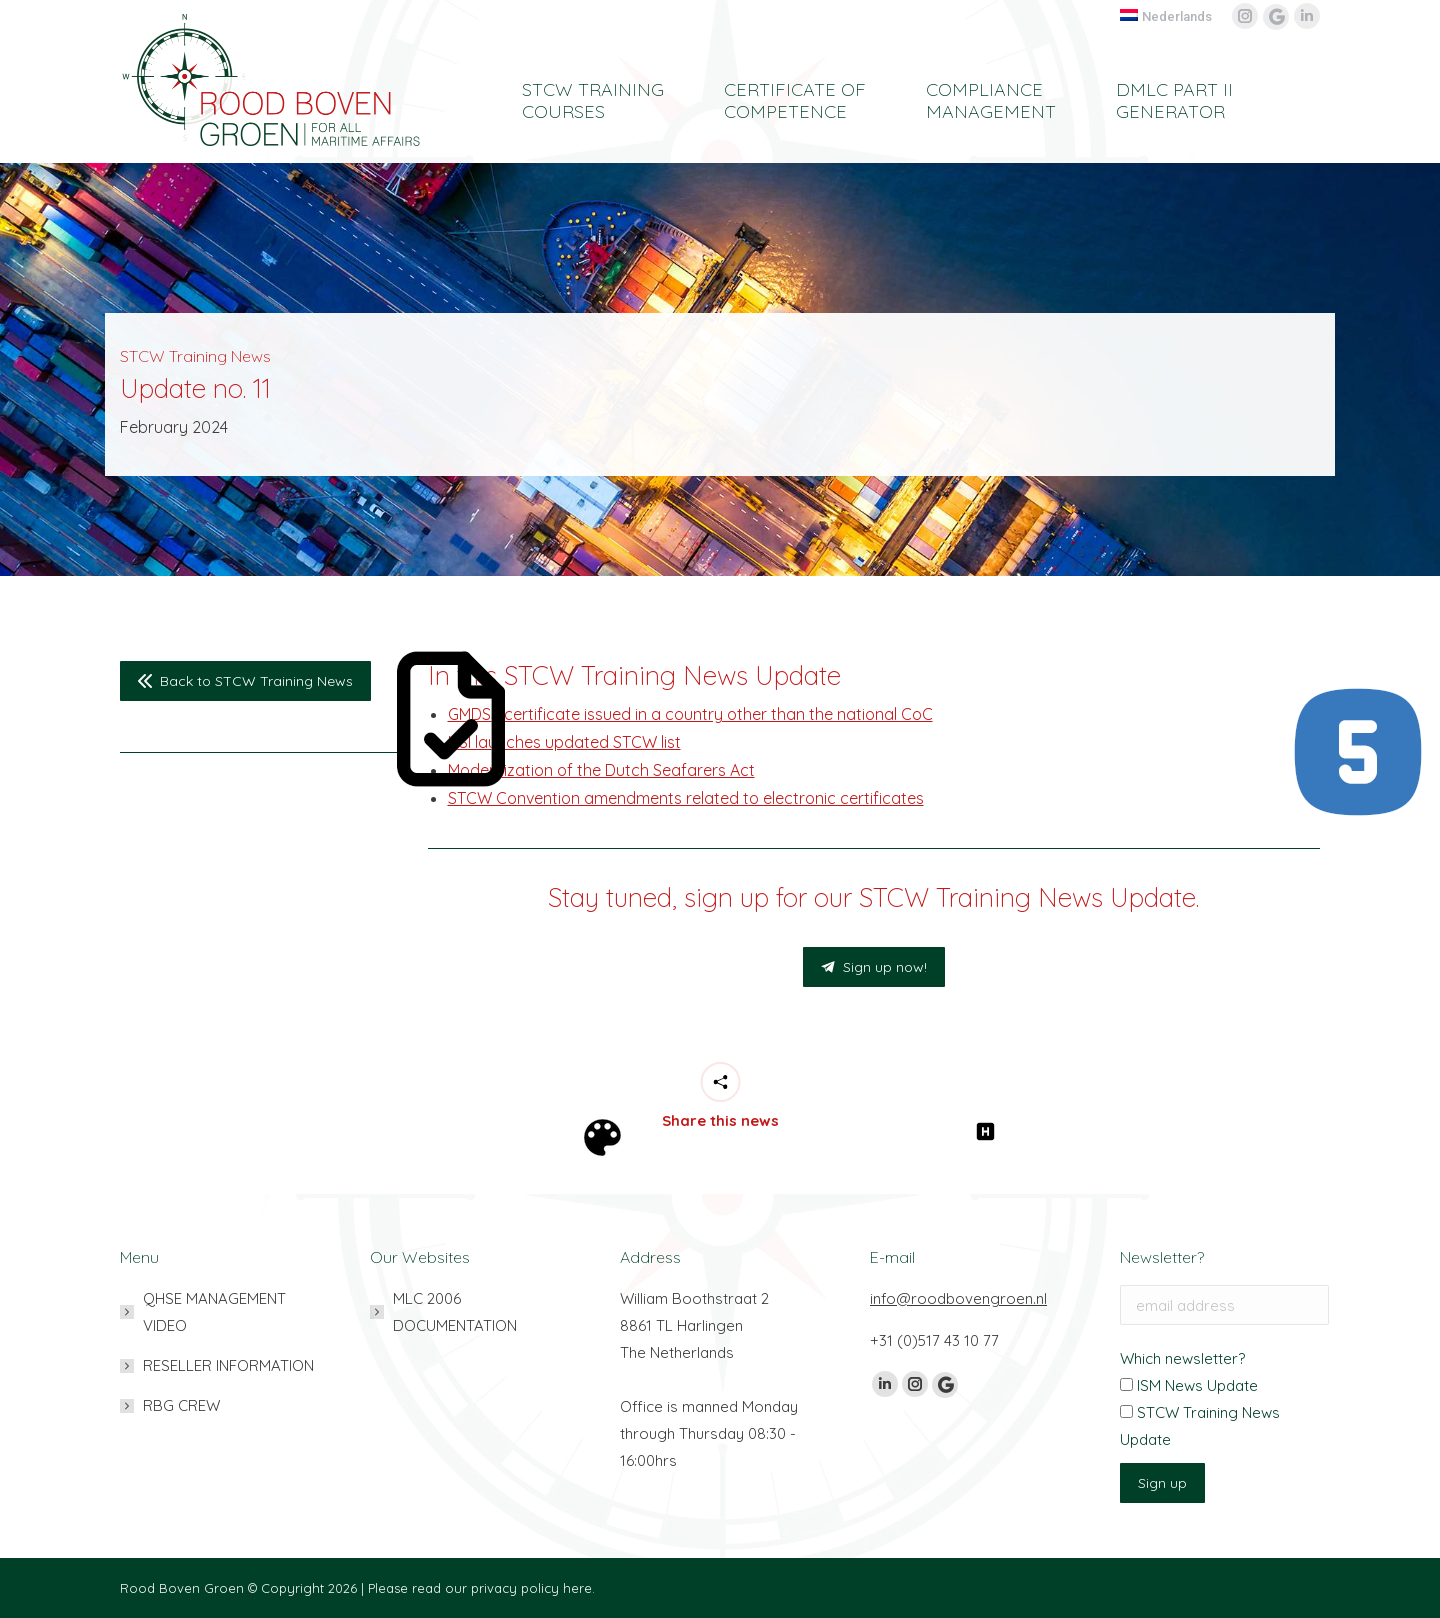 The height and width of the screenshot is (1618, 1440). What do you see at coordinates (602, 1137) in the screenshot?
I see `access color or theme customization options` at bounding box center [602, 1137].